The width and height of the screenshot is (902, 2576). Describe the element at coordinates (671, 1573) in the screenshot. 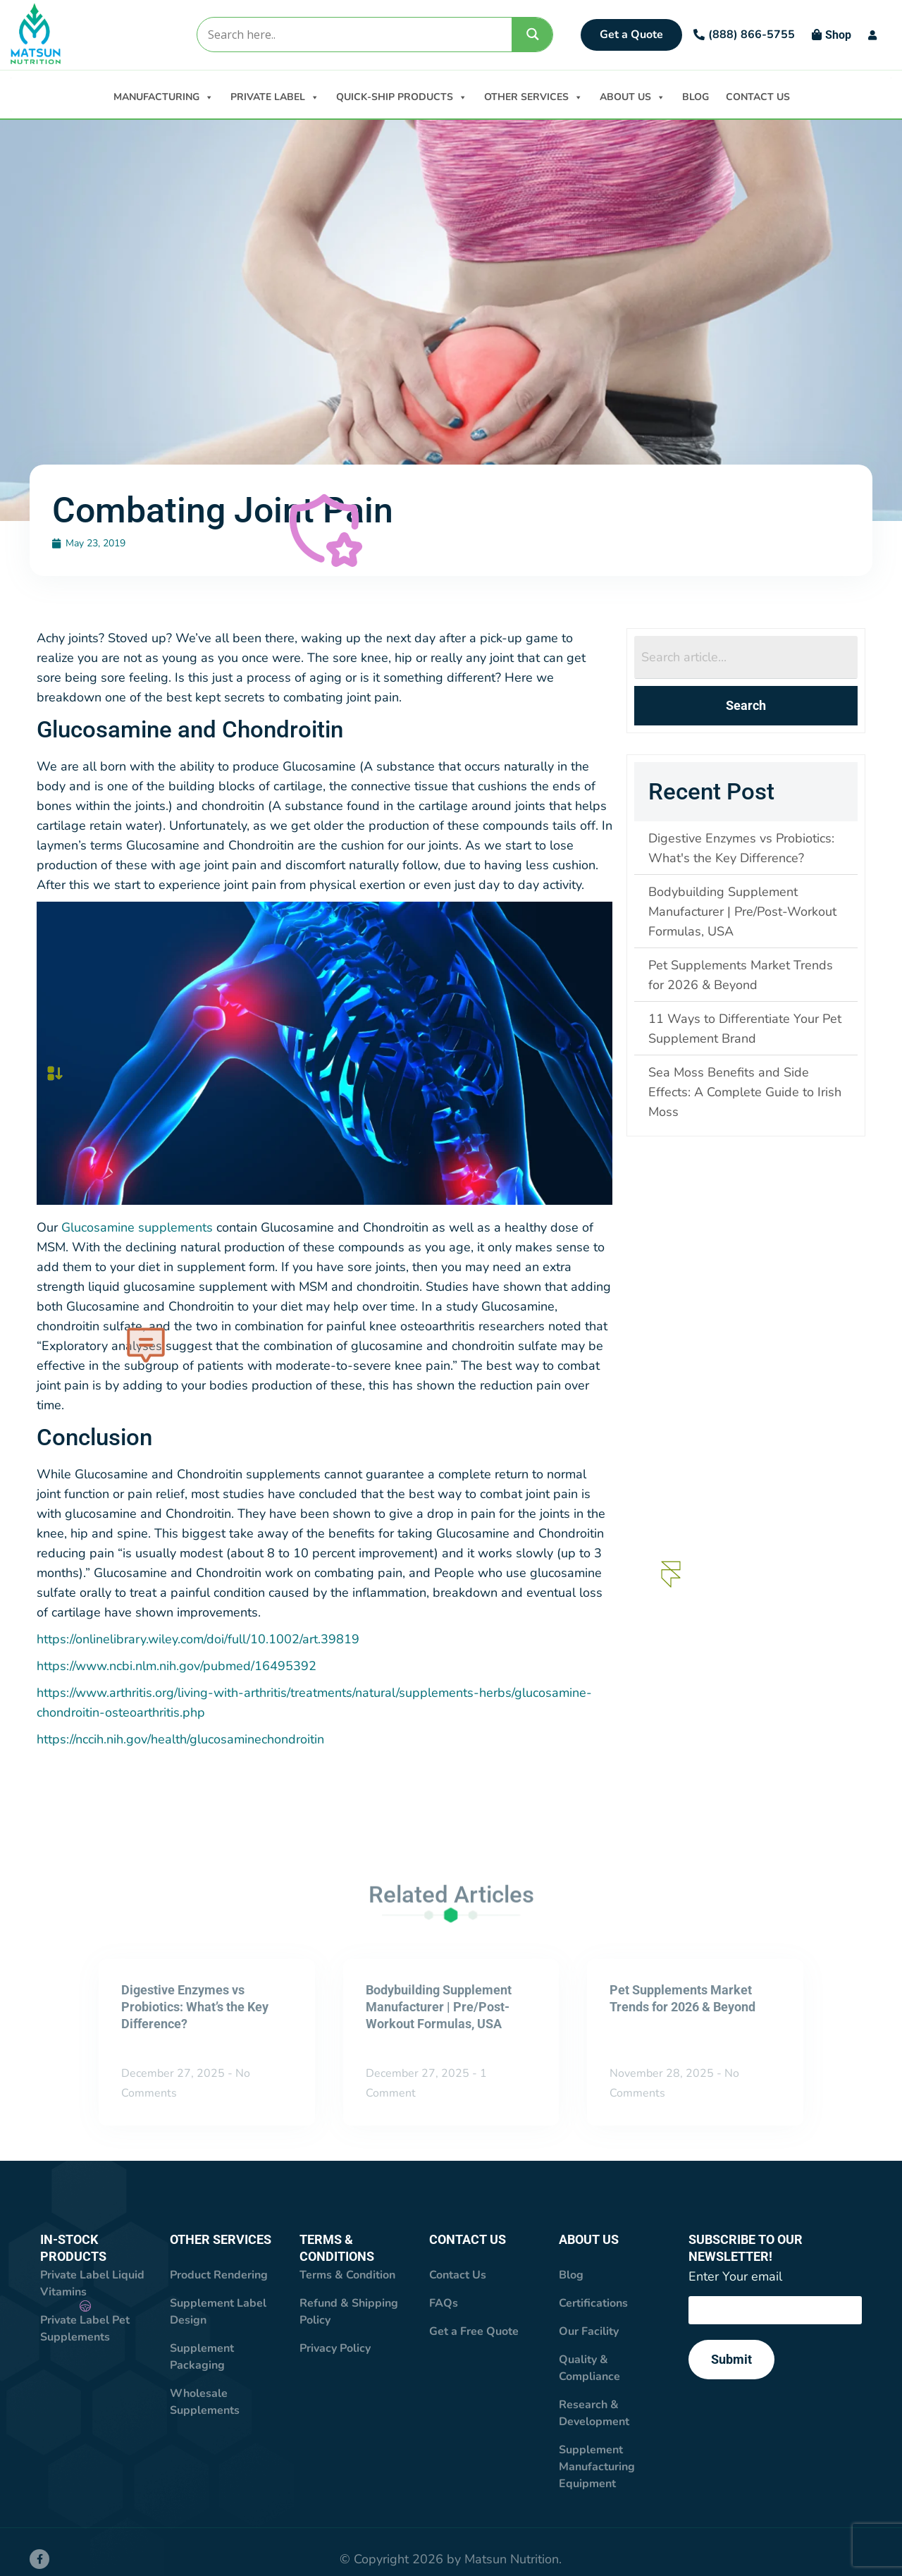

I see `open framer app` at that location.